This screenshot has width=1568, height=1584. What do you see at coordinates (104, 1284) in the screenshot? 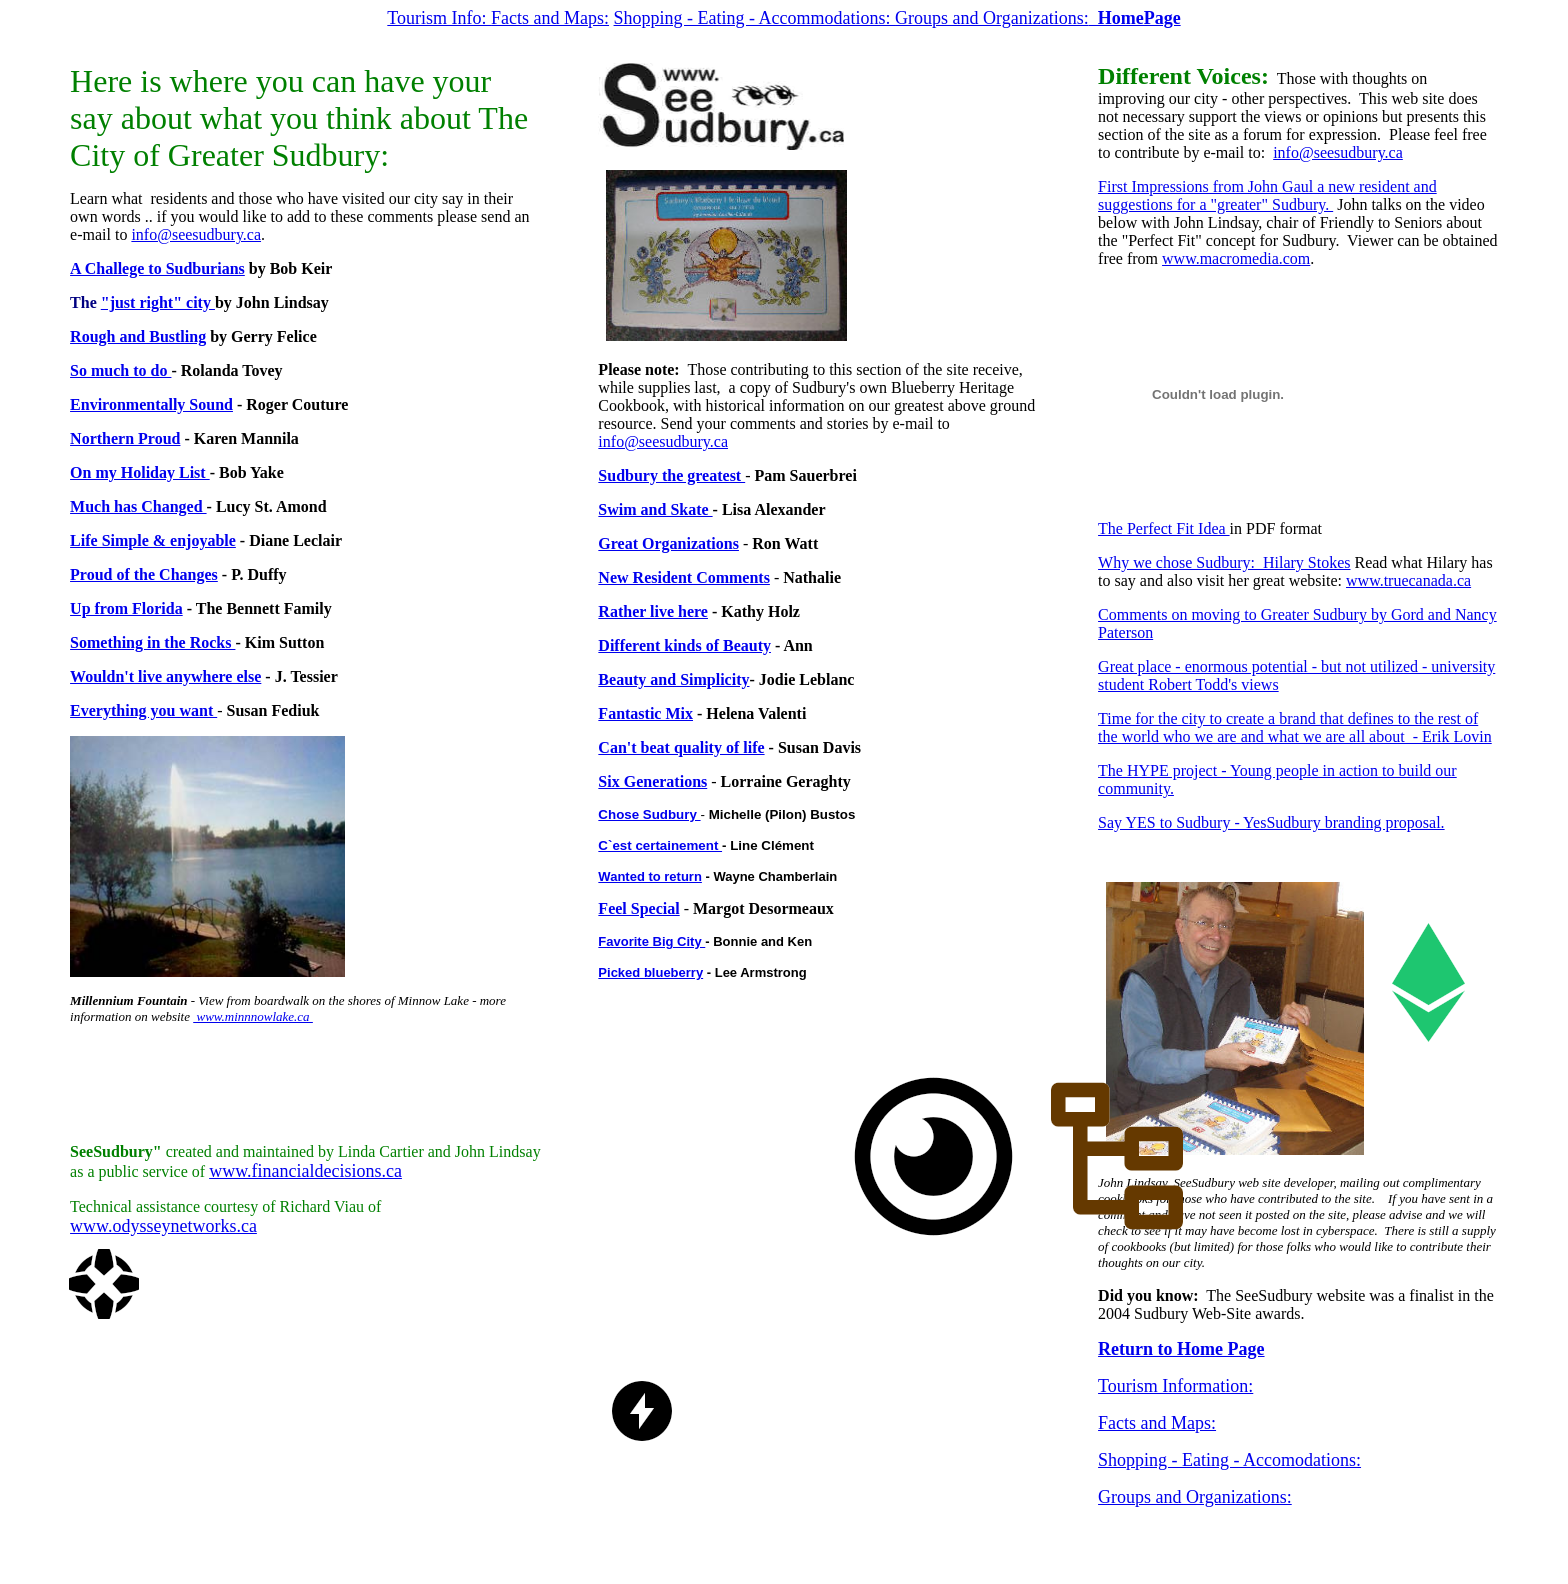
I see `visit the IGN gaming news and reviews website` at bounding box center [104, 1284].